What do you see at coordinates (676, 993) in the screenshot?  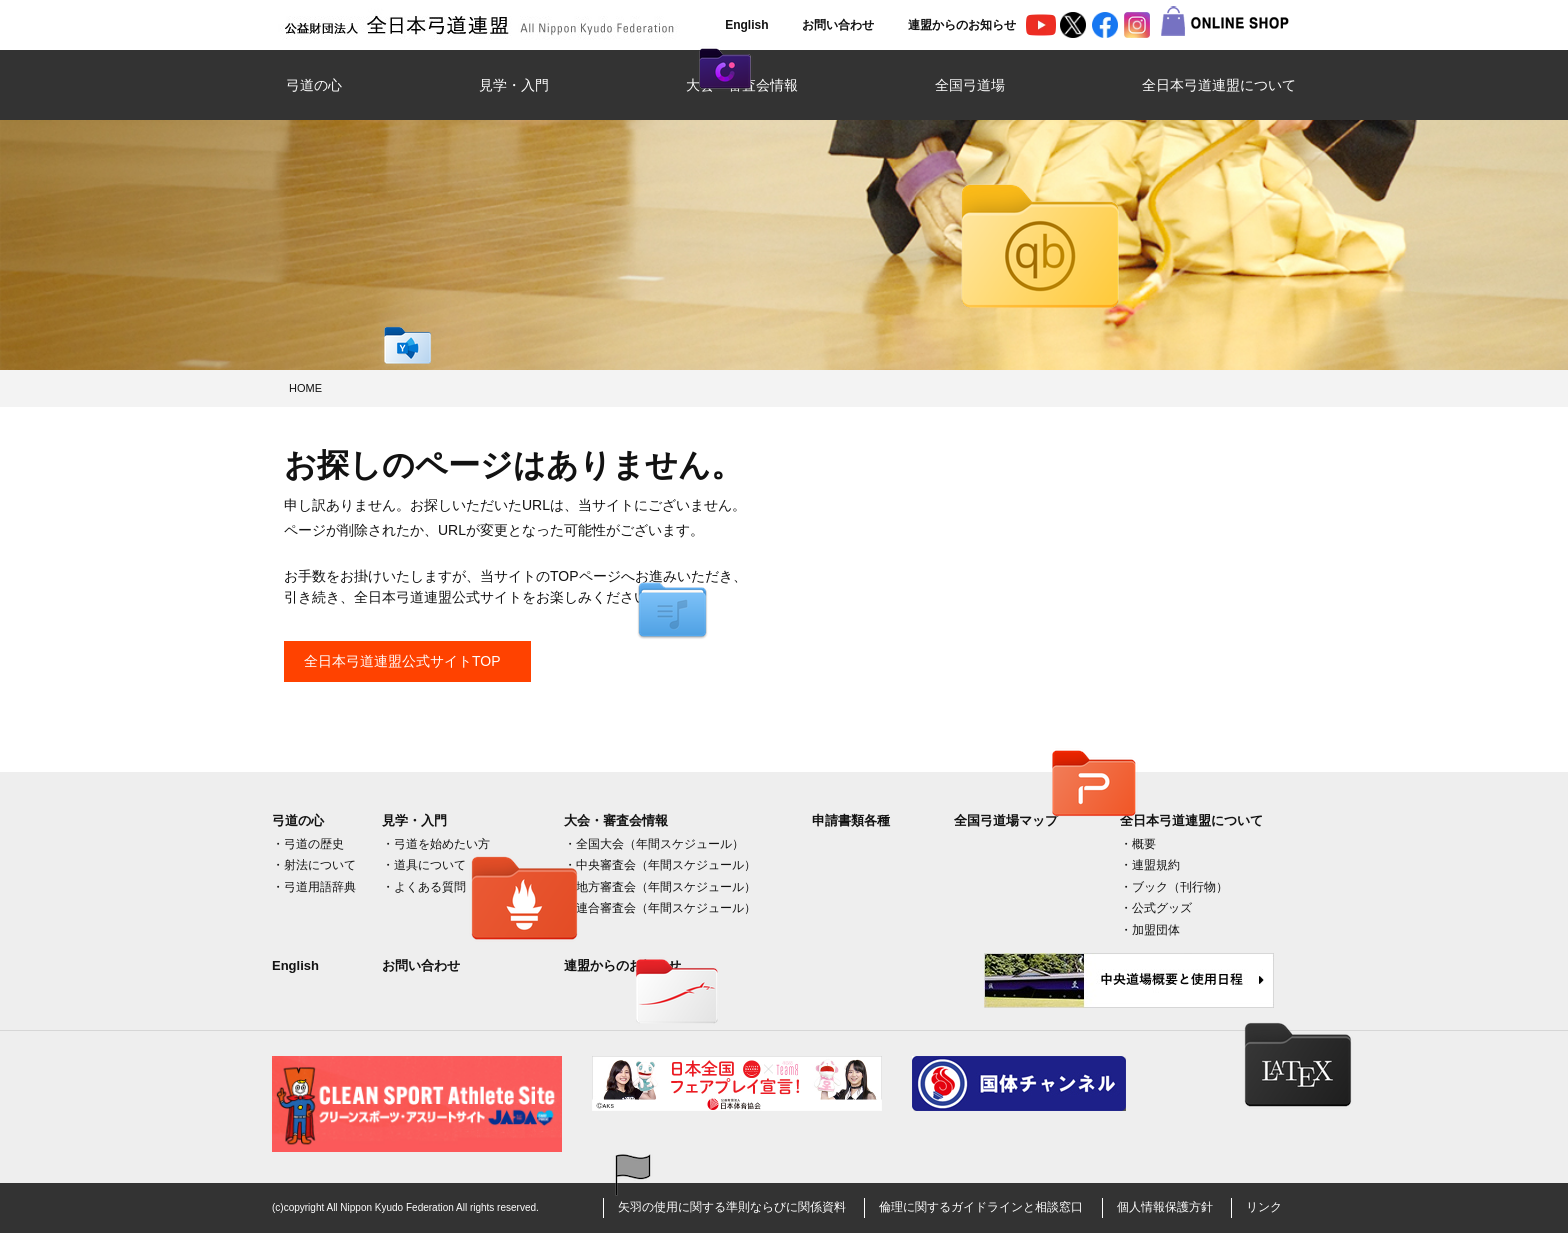 I see `open bitdefender security folder` at bounding box center [676, 993].